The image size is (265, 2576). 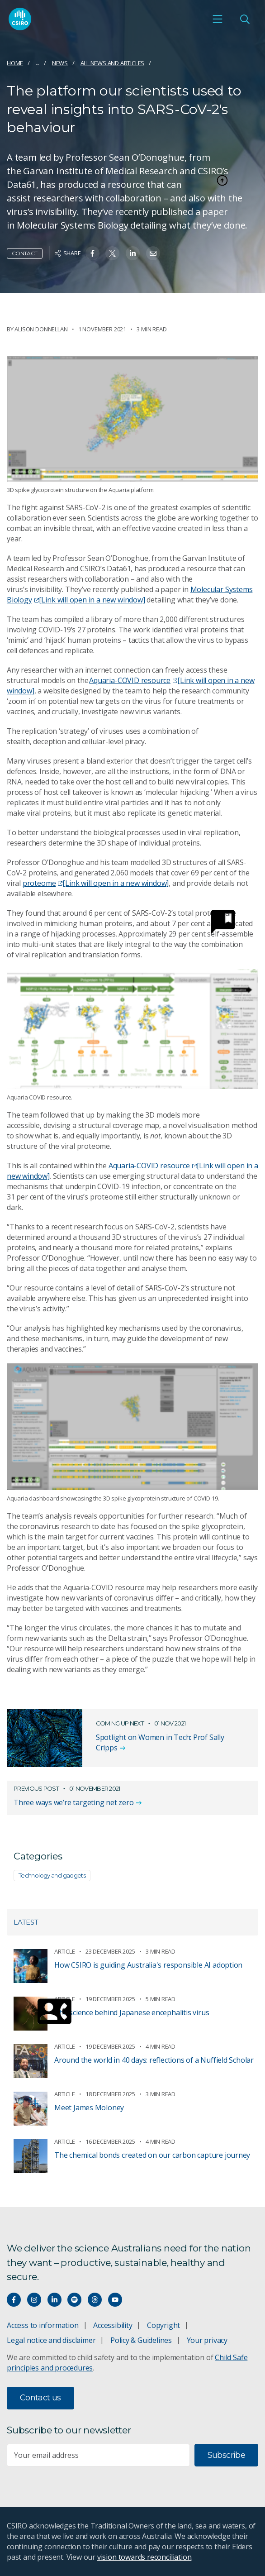 I want to click on access saved comments or notes, so click(x=223, y=922).